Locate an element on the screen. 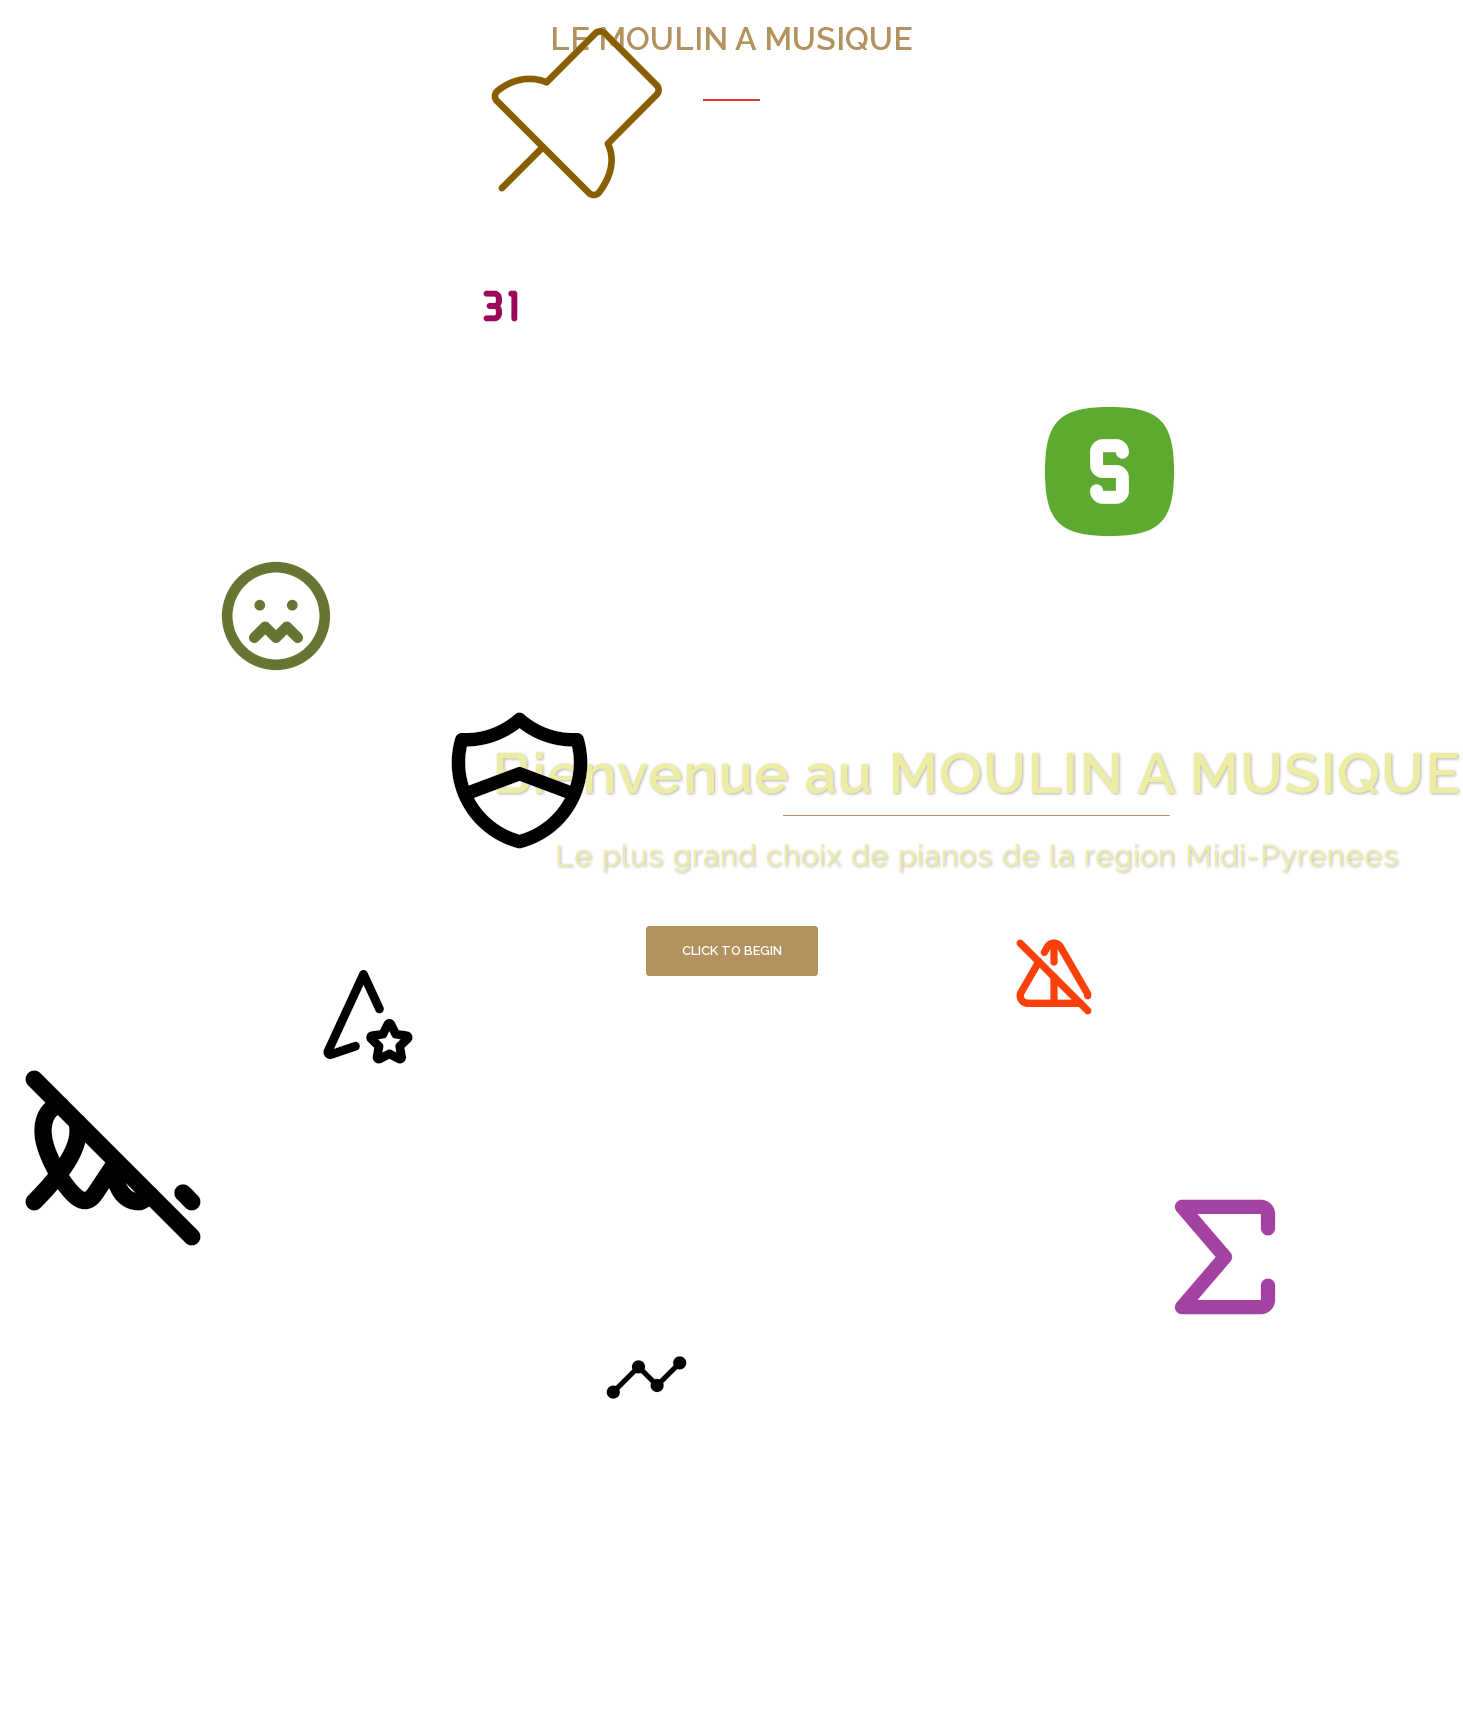  indicates user is feeling anxious or nervous is located at coordinates (276, 616).